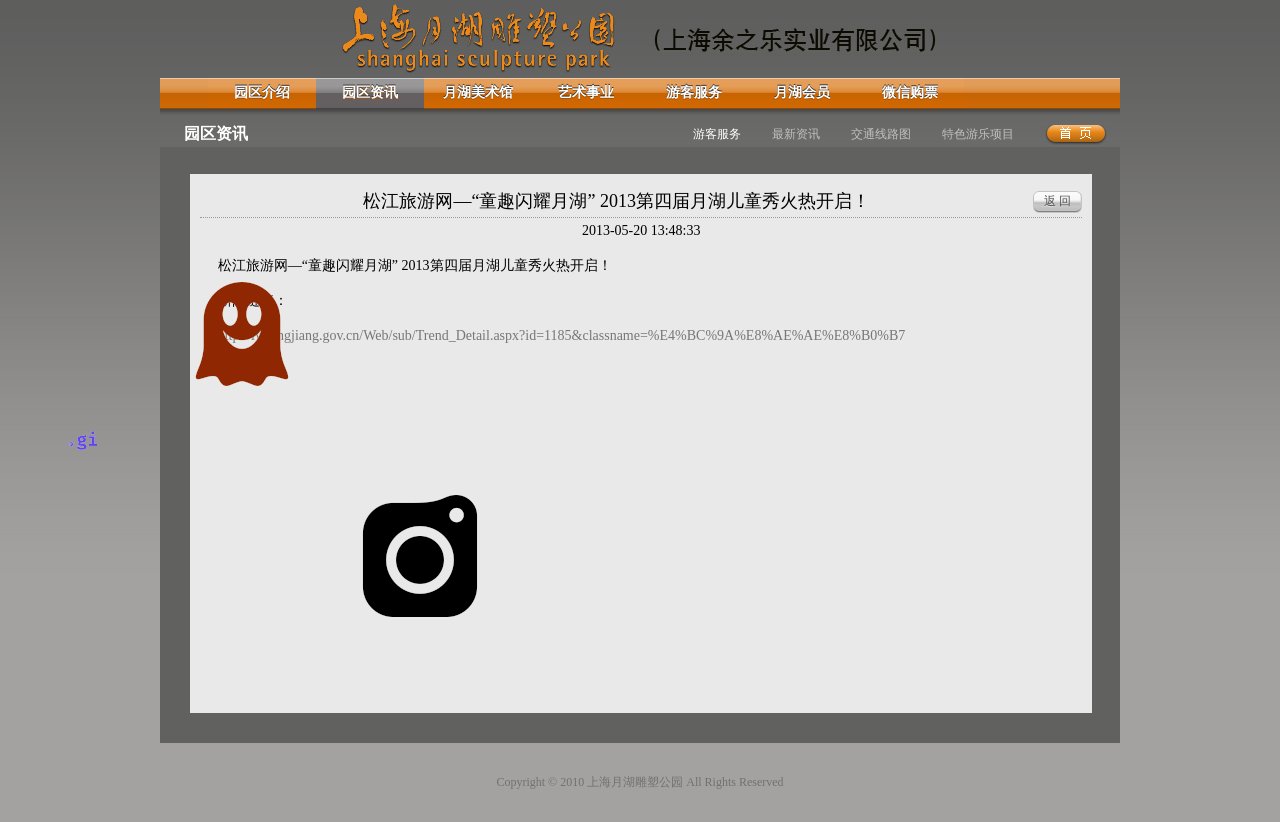 This screenshot has height=822, width=1280. I want to click on open ghostery privacy browser extension, so click(242, 334).